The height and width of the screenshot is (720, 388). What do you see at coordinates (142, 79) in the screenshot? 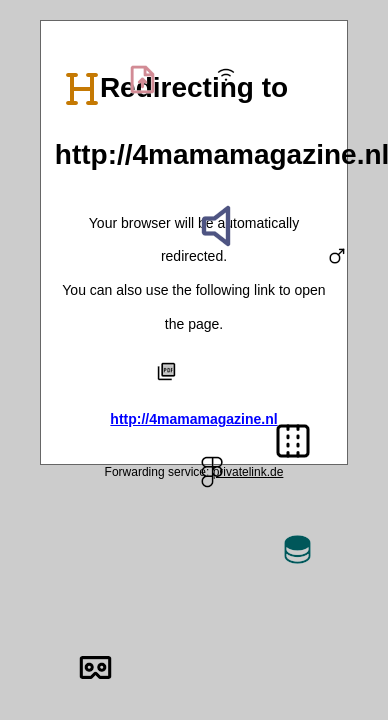
I see `upload a file` at bounding box center [142, 79].